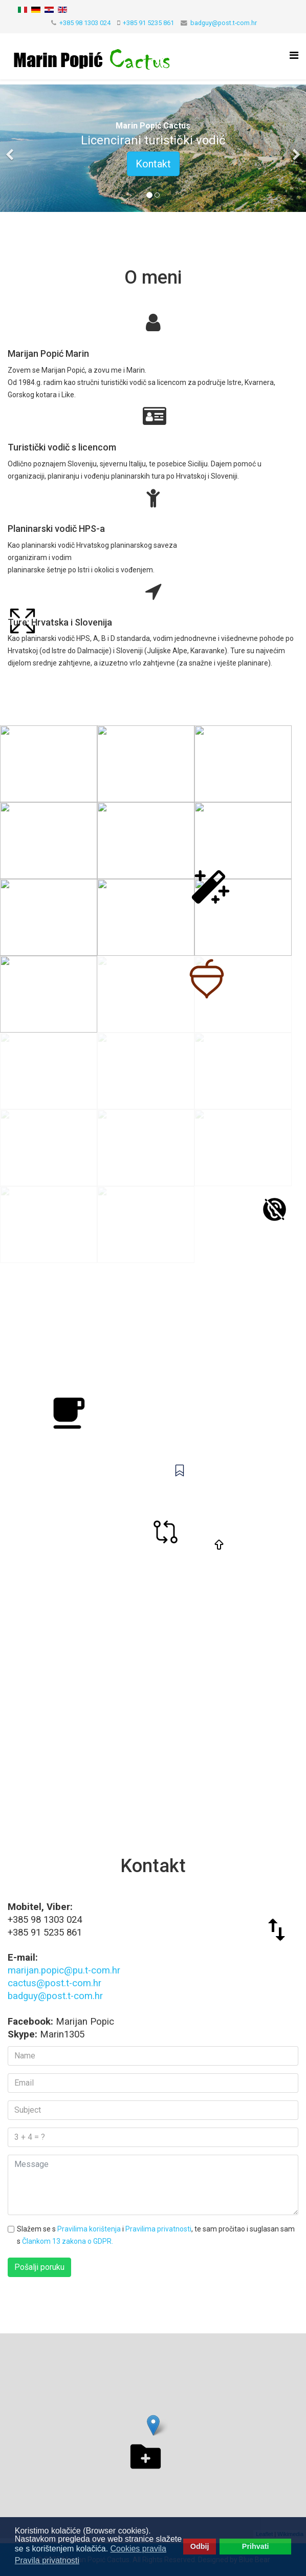 The height and width of the screenshot is (2576, 306). Describe the element at coordinates (165, 1532) in the screenshot. I see `compare branches or commits in a repository` at that location.